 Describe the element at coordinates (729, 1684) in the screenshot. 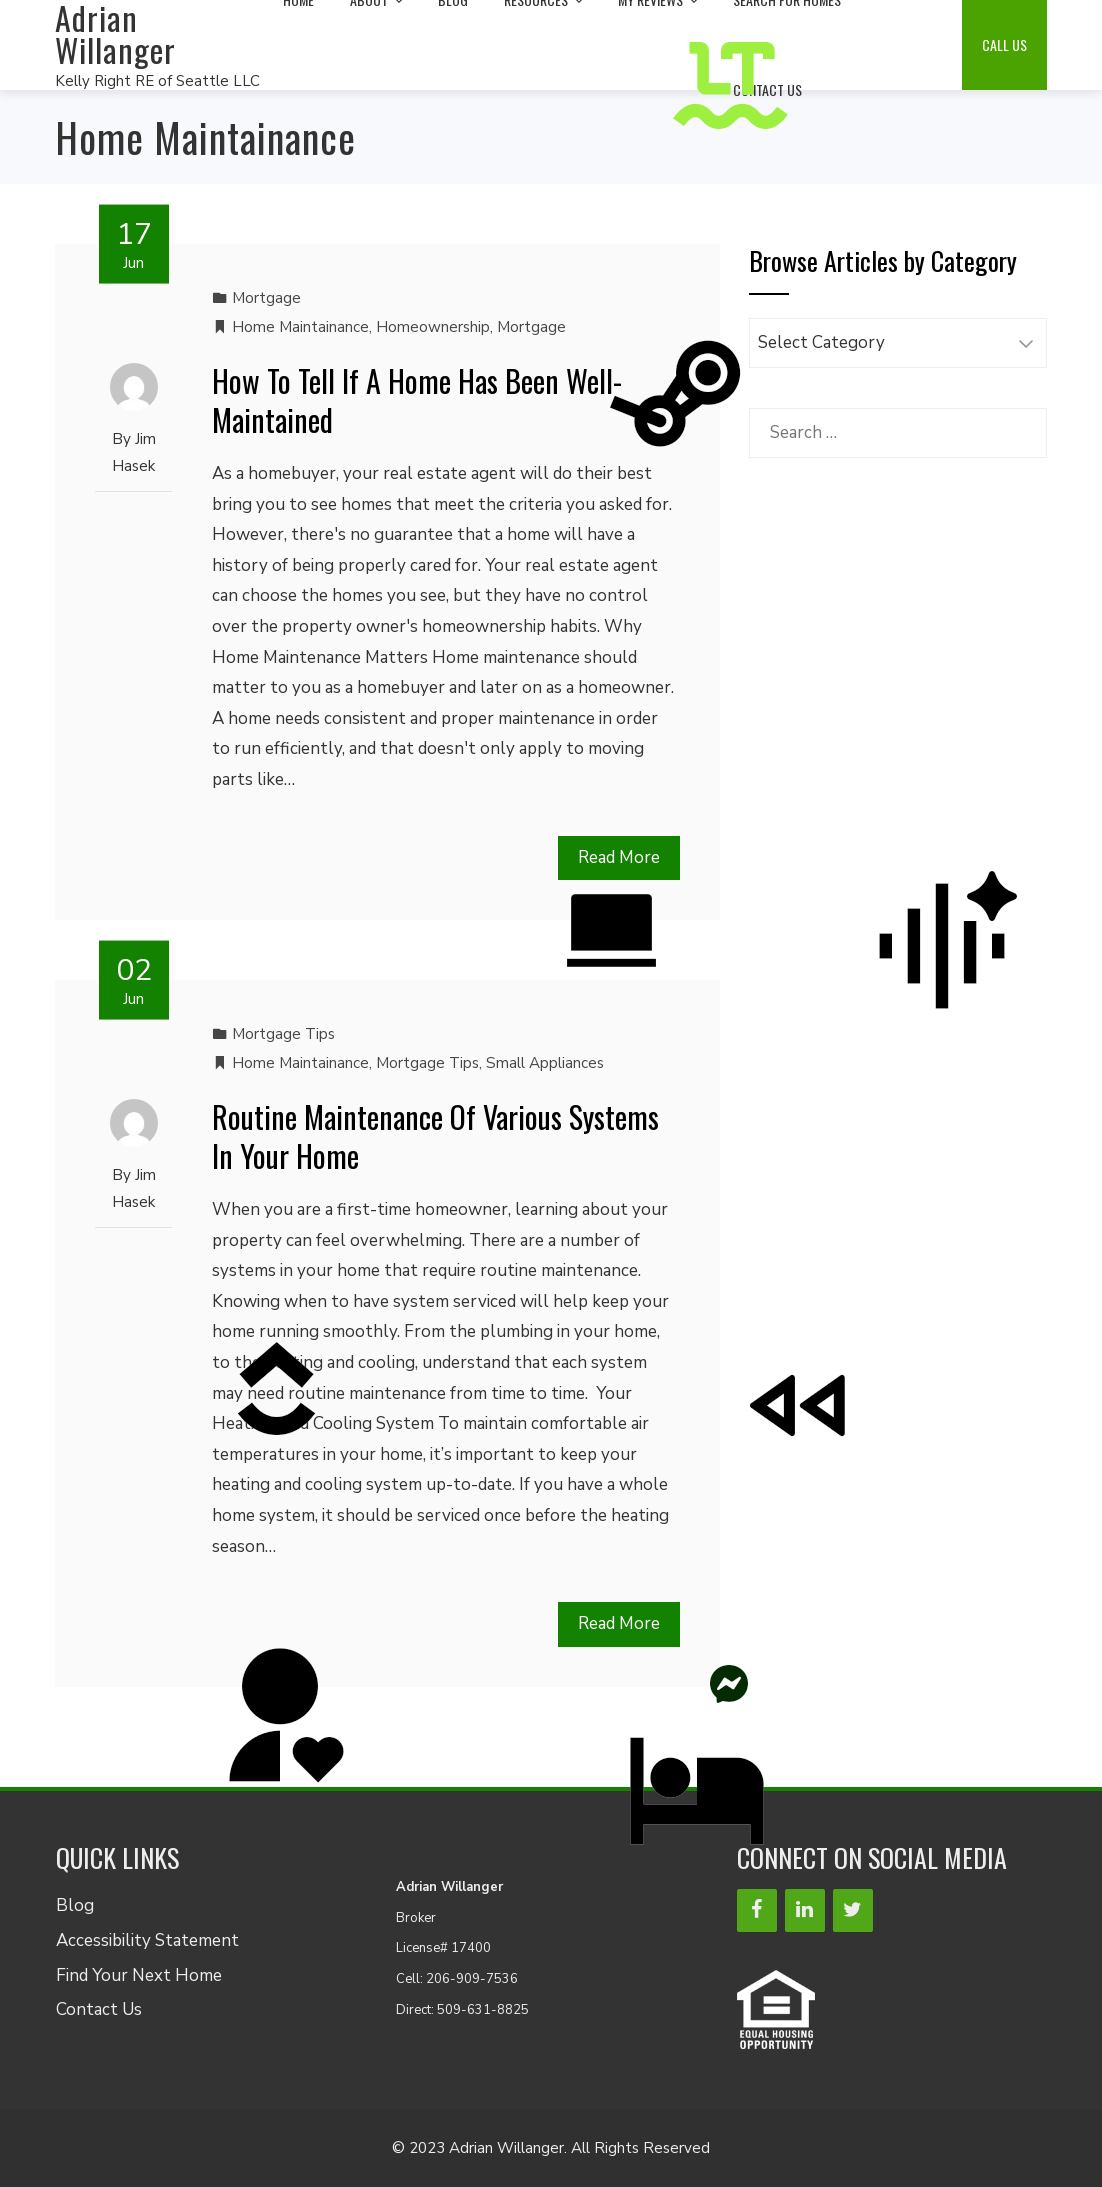

I see `open Facebook Messenger app` at that location.